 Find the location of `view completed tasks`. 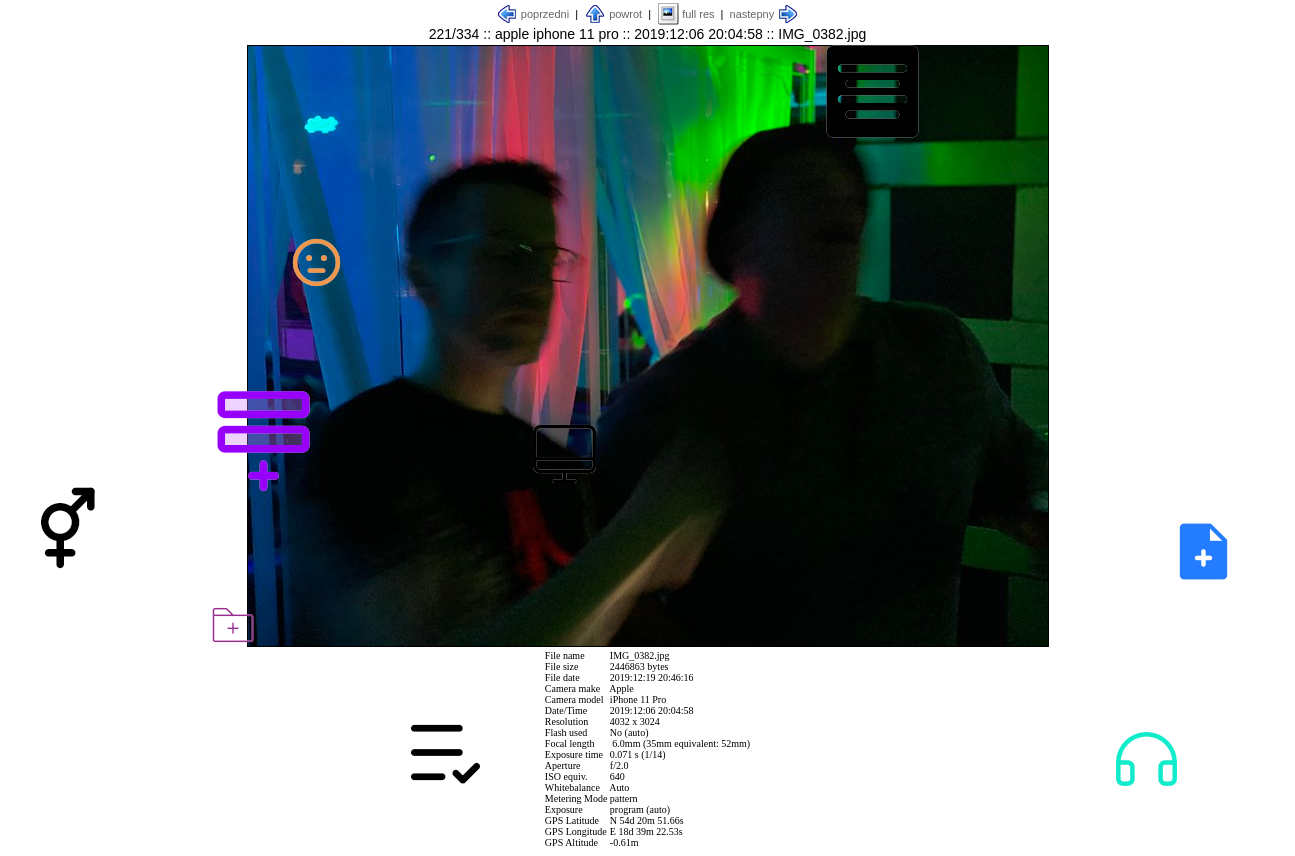

view completed tasks is located at coordinates (445, 752).